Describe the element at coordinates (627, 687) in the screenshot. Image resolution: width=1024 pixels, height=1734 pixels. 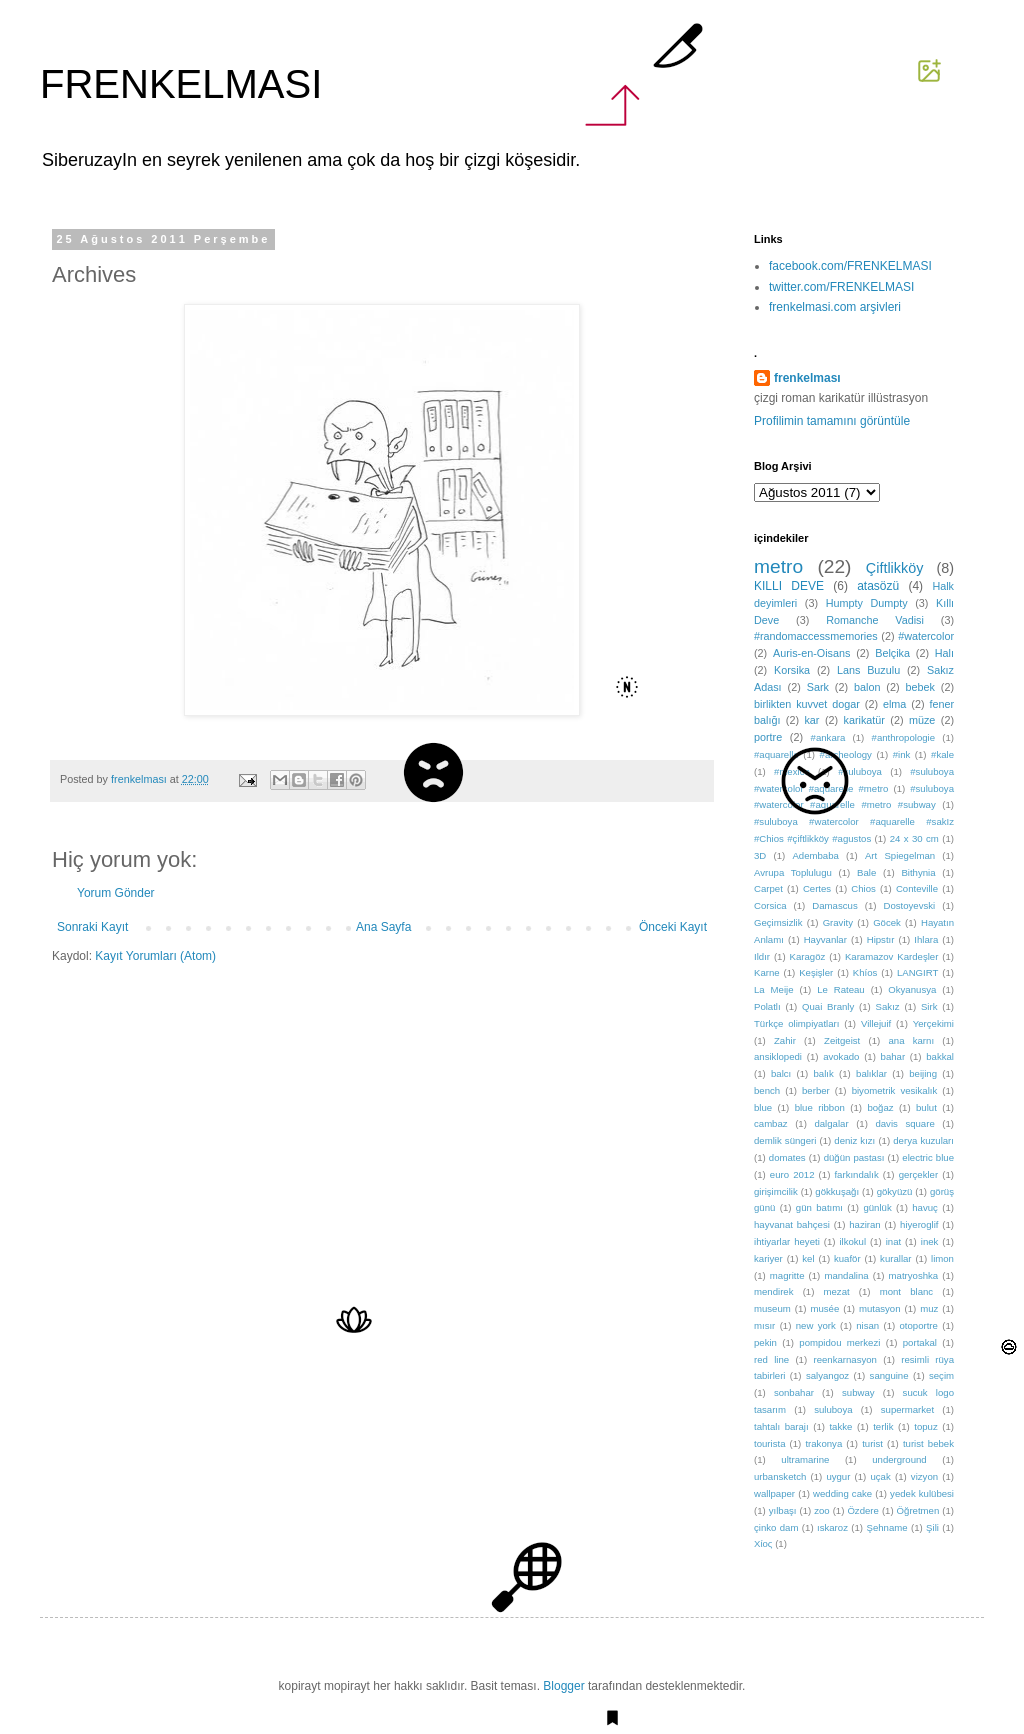
I see `indicates a draft or pending status for an item` at that location.